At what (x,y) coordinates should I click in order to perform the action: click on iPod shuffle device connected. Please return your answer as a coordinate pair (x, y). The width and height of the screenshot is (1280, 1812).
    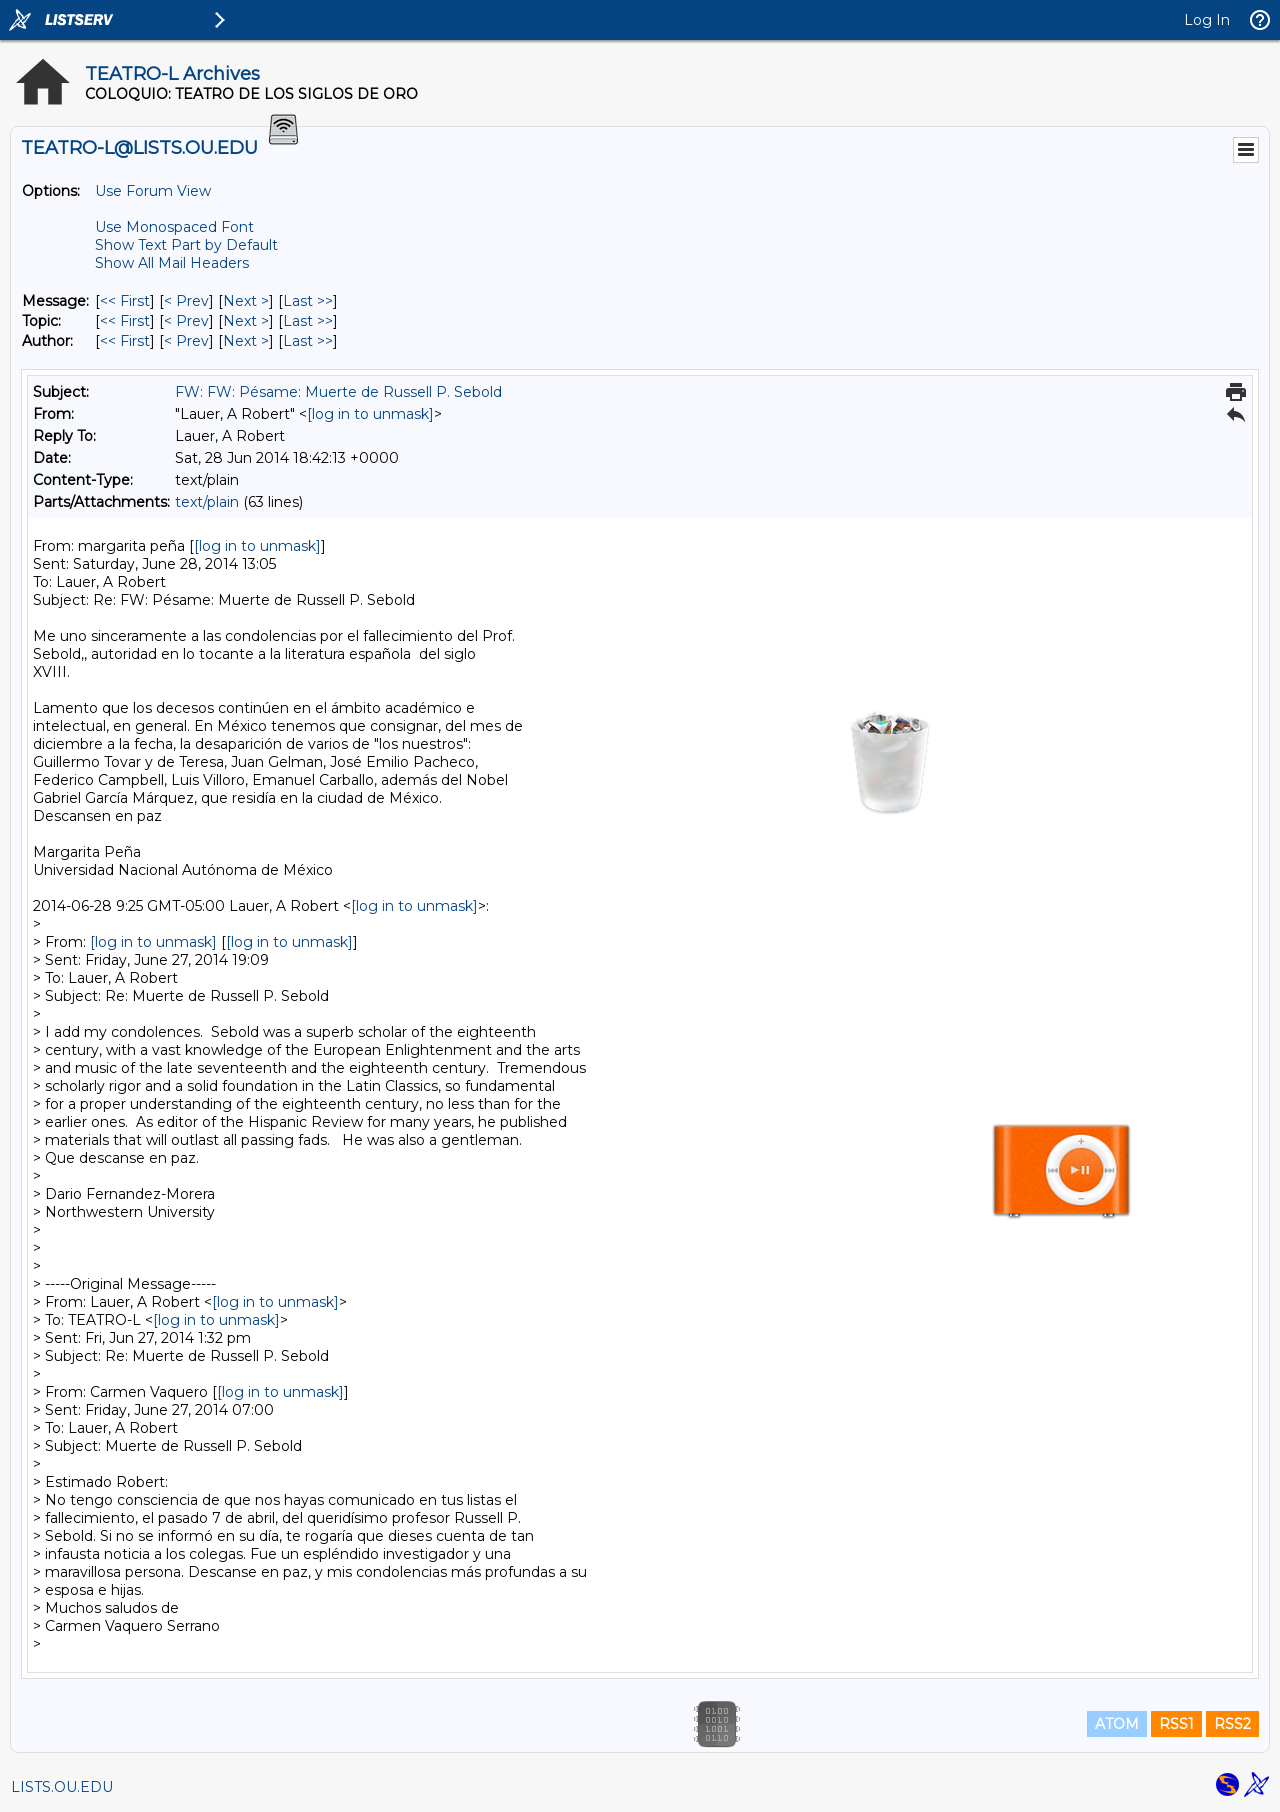
    Looking at the image, I should click on (1061, 1145).